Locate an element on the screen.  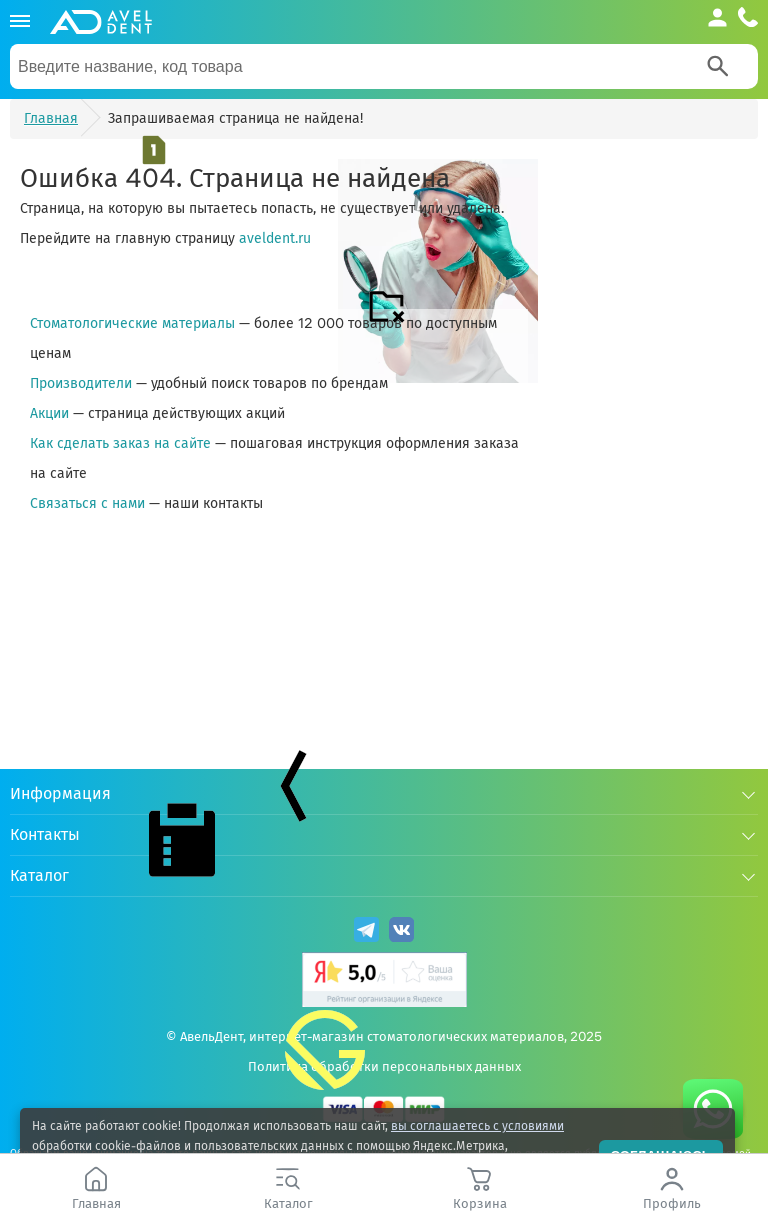
close or collapse a folder is located at coordinates (386, 306).